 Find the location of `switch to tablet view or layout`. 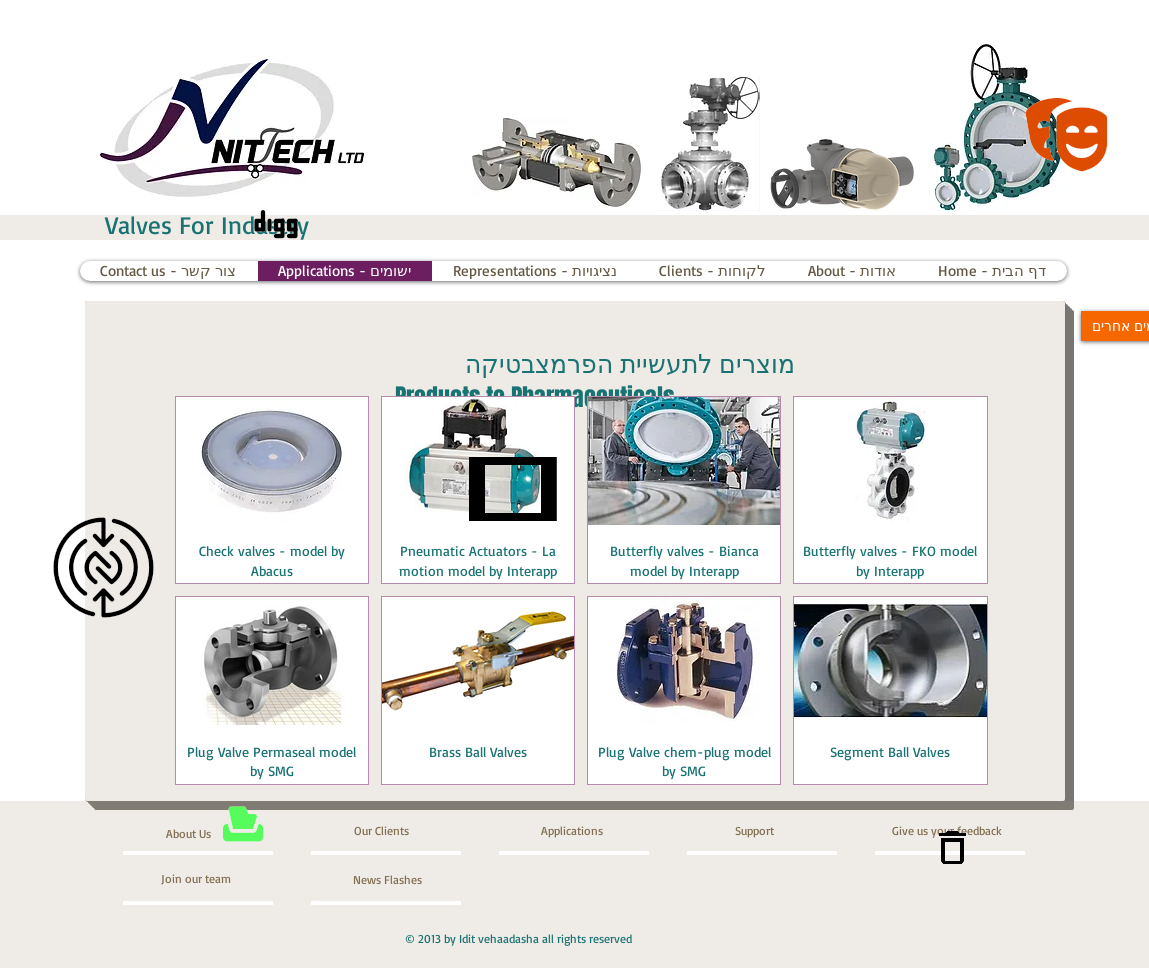

switch to tablet view or layout is located at coordinates (513, 489).